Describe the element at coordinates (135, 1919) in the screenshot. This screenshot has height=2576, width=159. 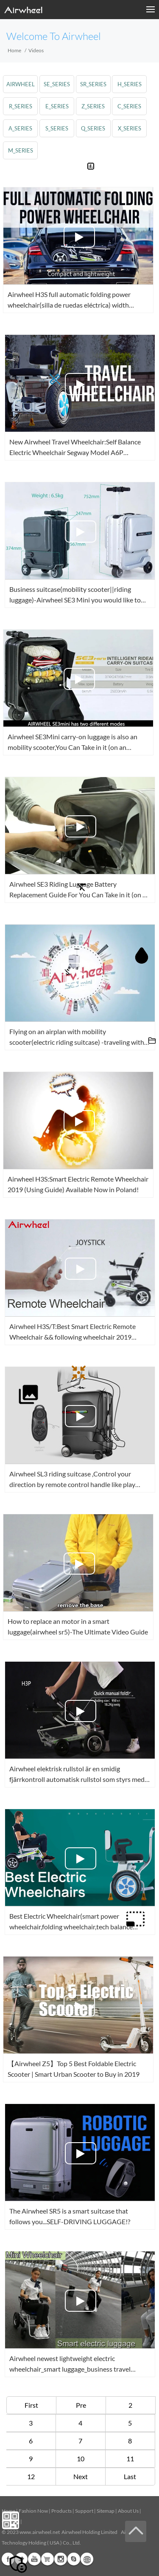
I see `resize image to smaller dimensions` at that location.